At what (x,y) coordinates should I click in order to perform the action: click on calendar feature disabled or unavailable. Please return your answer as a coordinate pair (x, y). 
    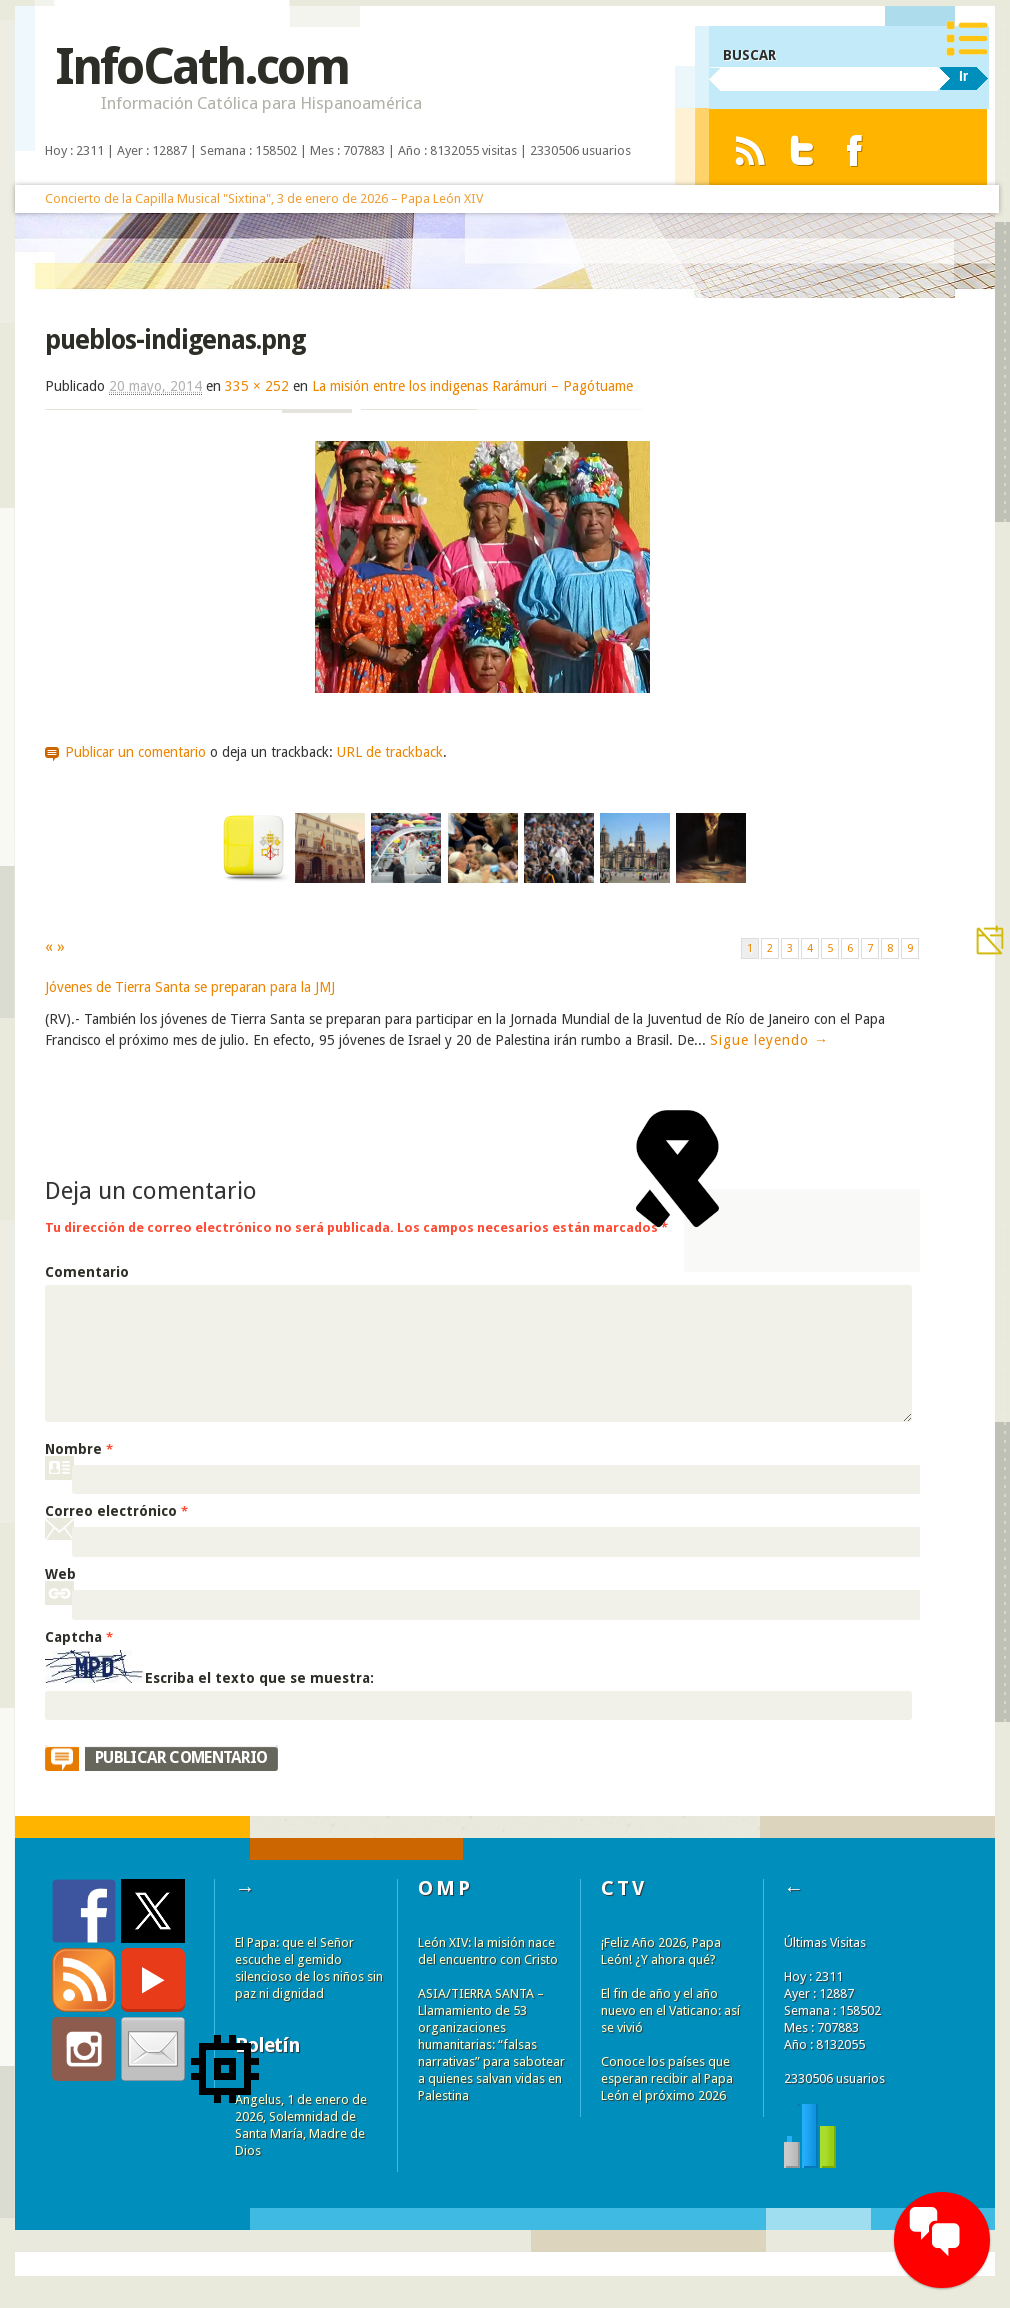
    Looking at the image, I should click on (990, 941).